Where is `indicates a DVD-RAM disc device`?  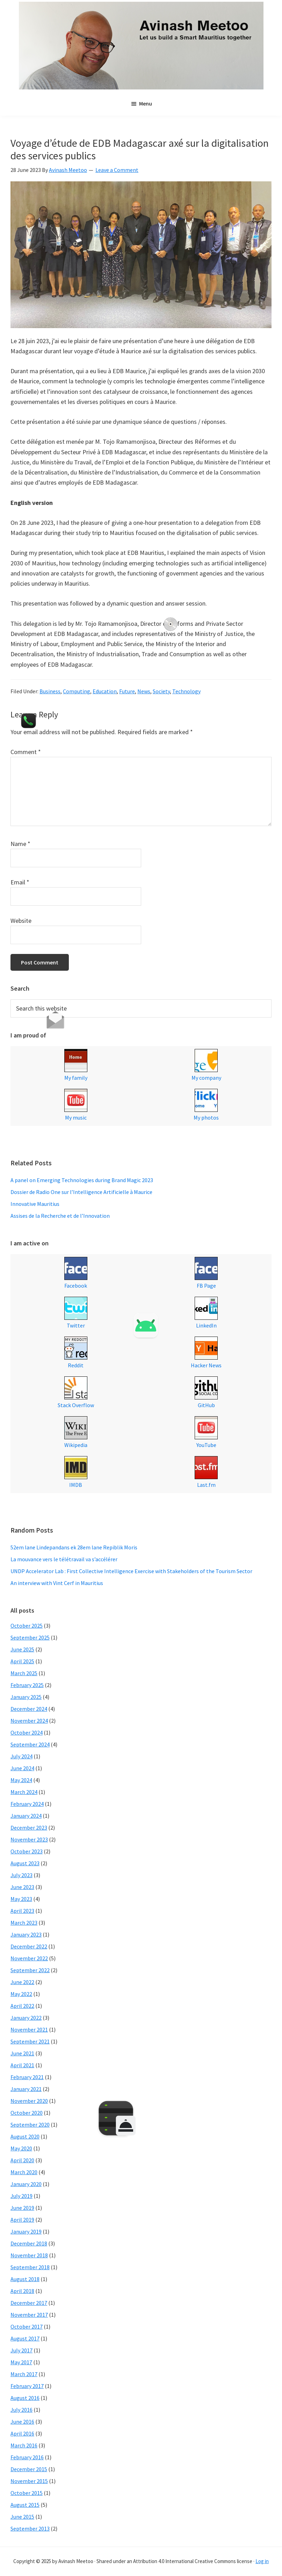
indicates a DVD-RAM disc device is located at coordinates (171, 624).